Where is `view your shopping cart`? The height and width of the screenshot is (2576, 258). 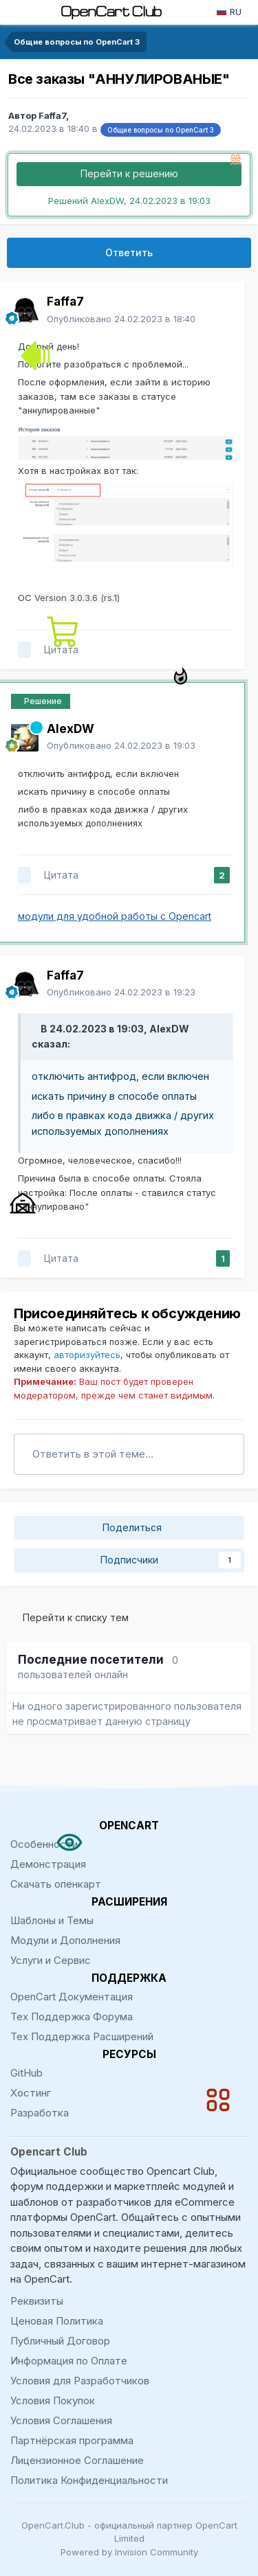 view your shopping cart is located at coordinates (63, 632).